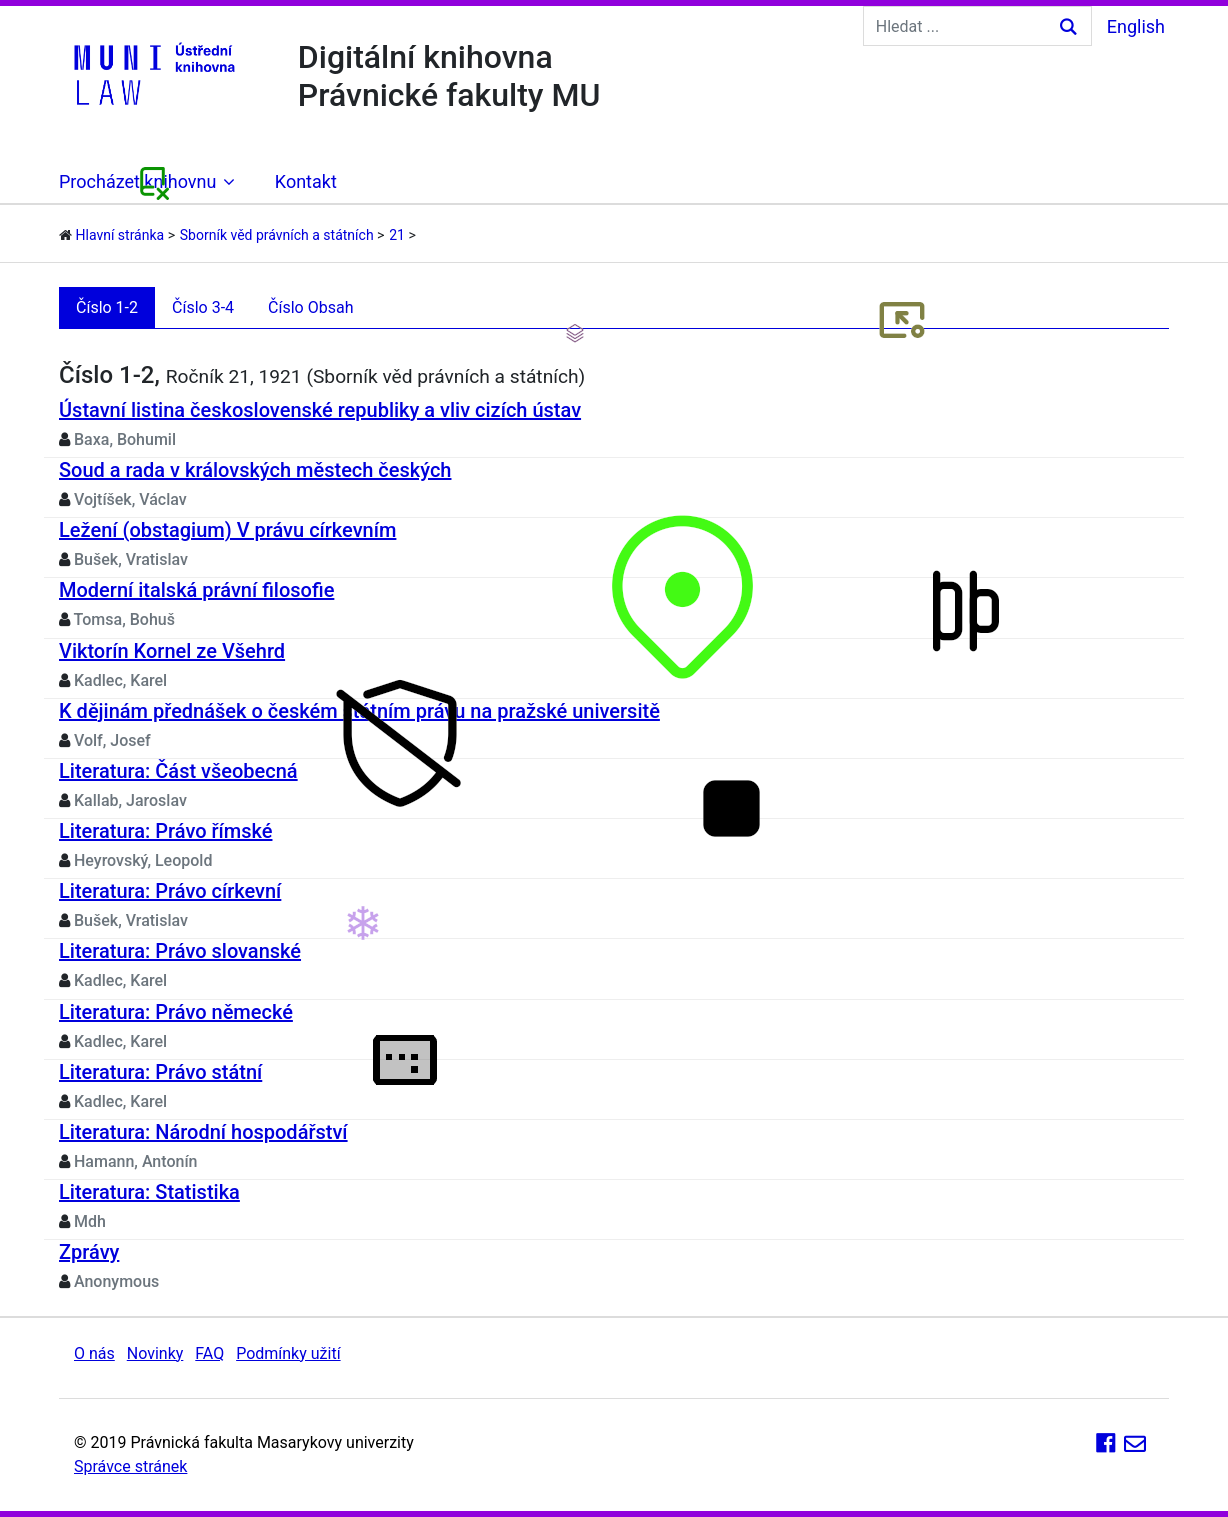 Image resolution: width=1228 pixels, height=1517 pixels. What do you see at coordinates (152, 183) in the screenshot?
I see `indicates a deleted repository` at bounding box center [152, 183].